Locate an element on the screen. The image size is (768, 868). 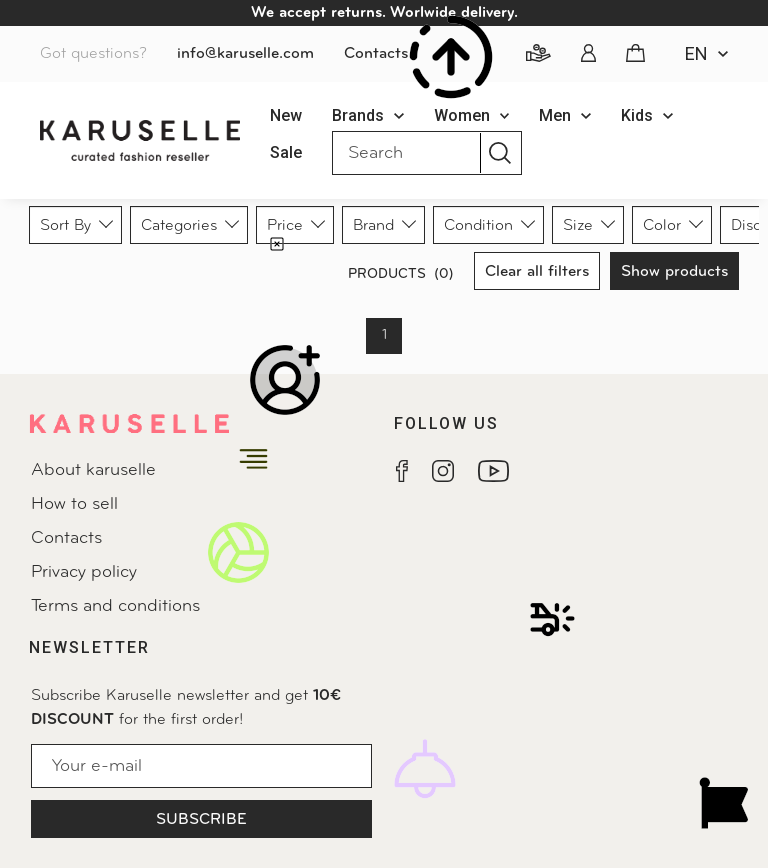
font awesome brand logo is located at coordinates (724, 803).